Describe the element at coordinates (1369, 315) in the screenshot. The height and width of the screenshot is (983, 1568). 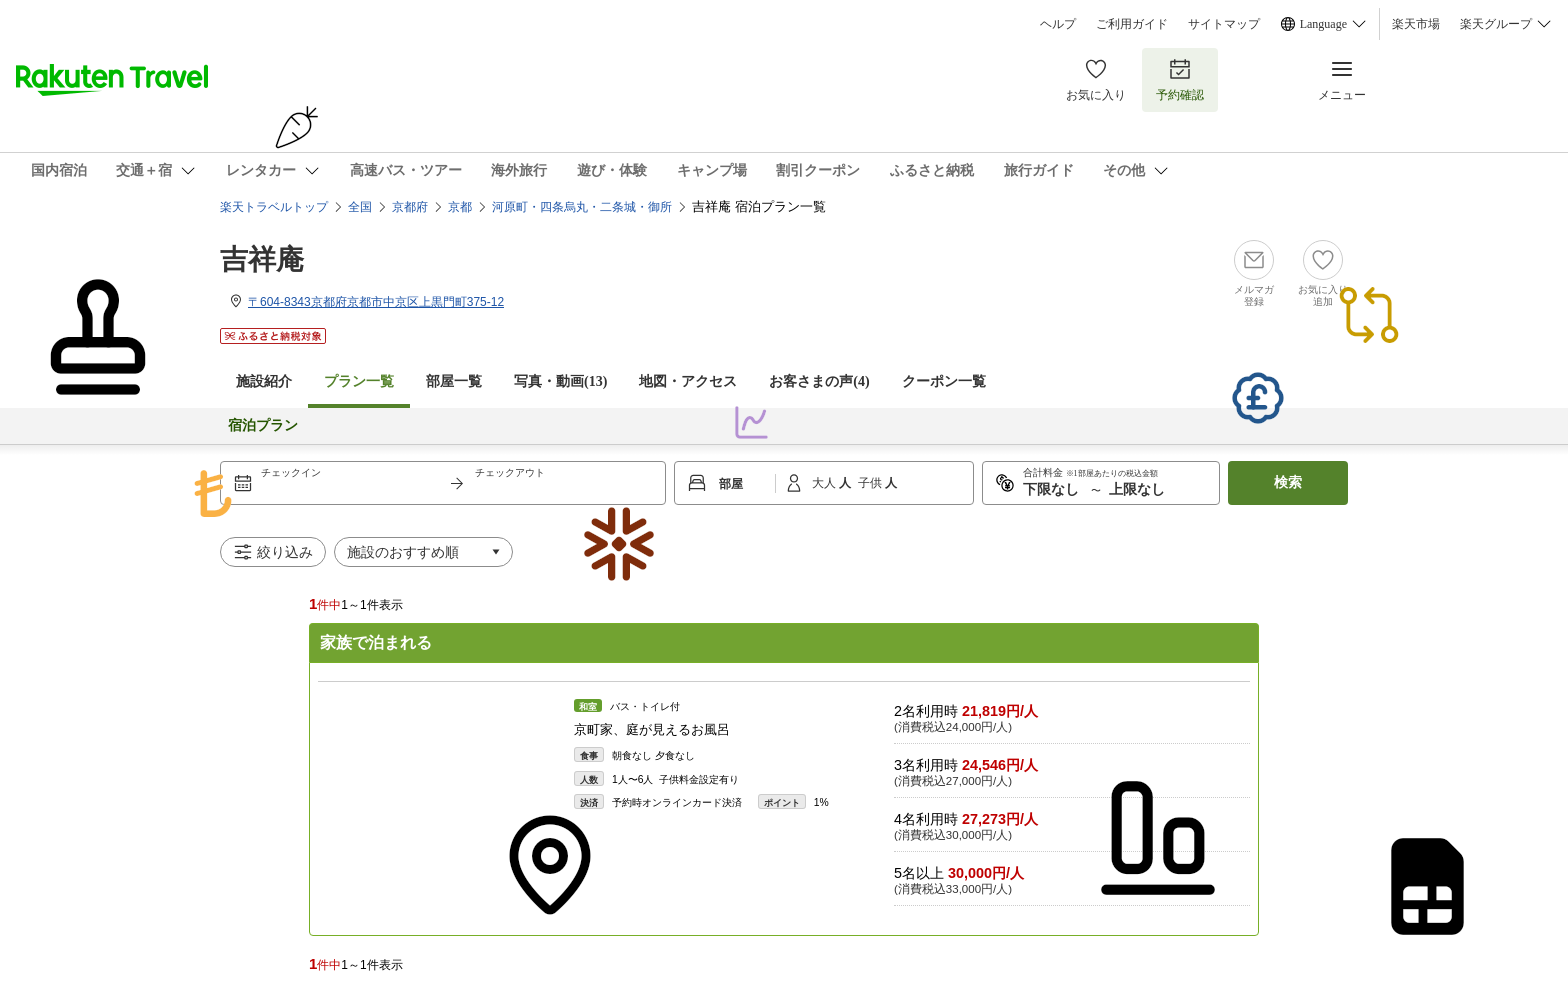
I see `compare branches or commits in a repository` at that location.